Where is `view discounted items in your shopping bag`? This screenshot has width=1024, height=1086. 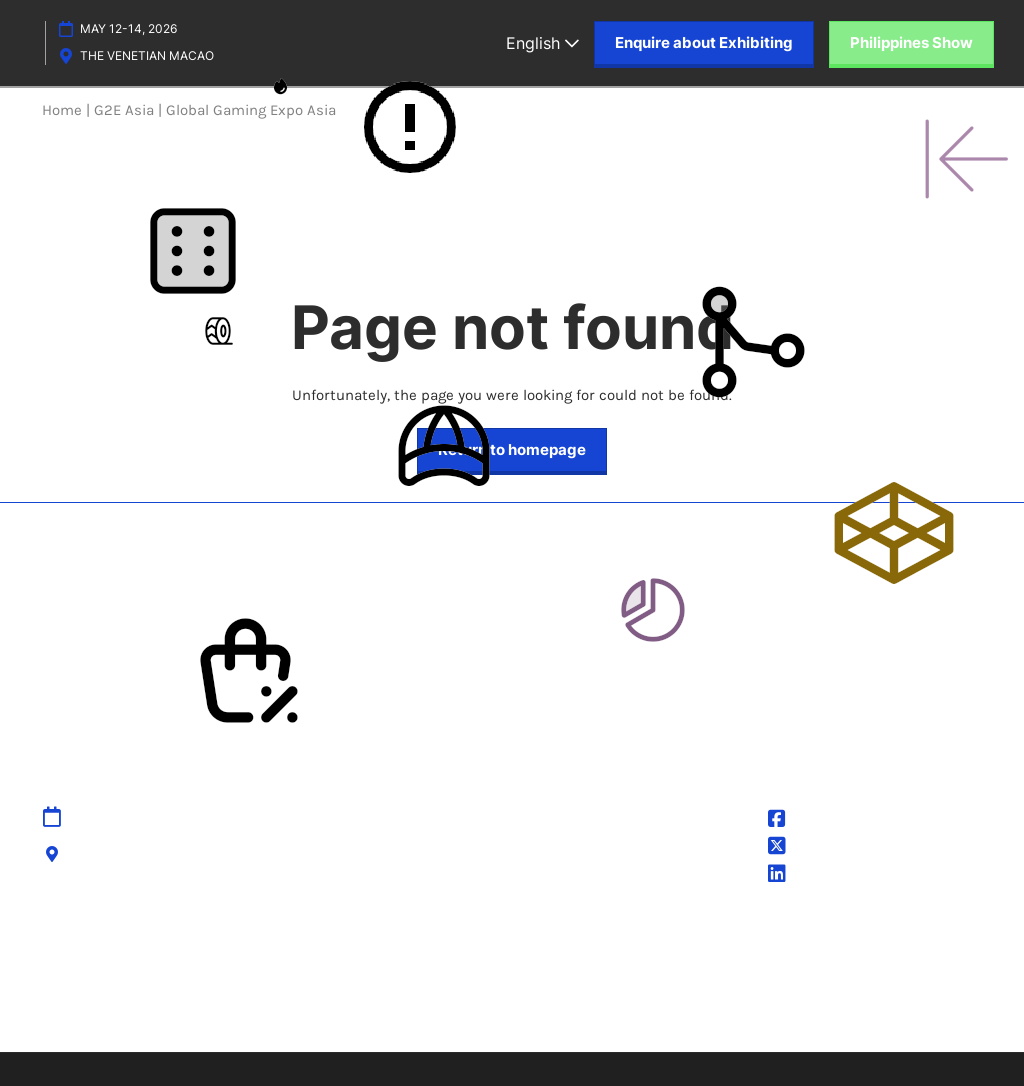
view discounted items in your shopping bag is located at coordinates (245, 670).